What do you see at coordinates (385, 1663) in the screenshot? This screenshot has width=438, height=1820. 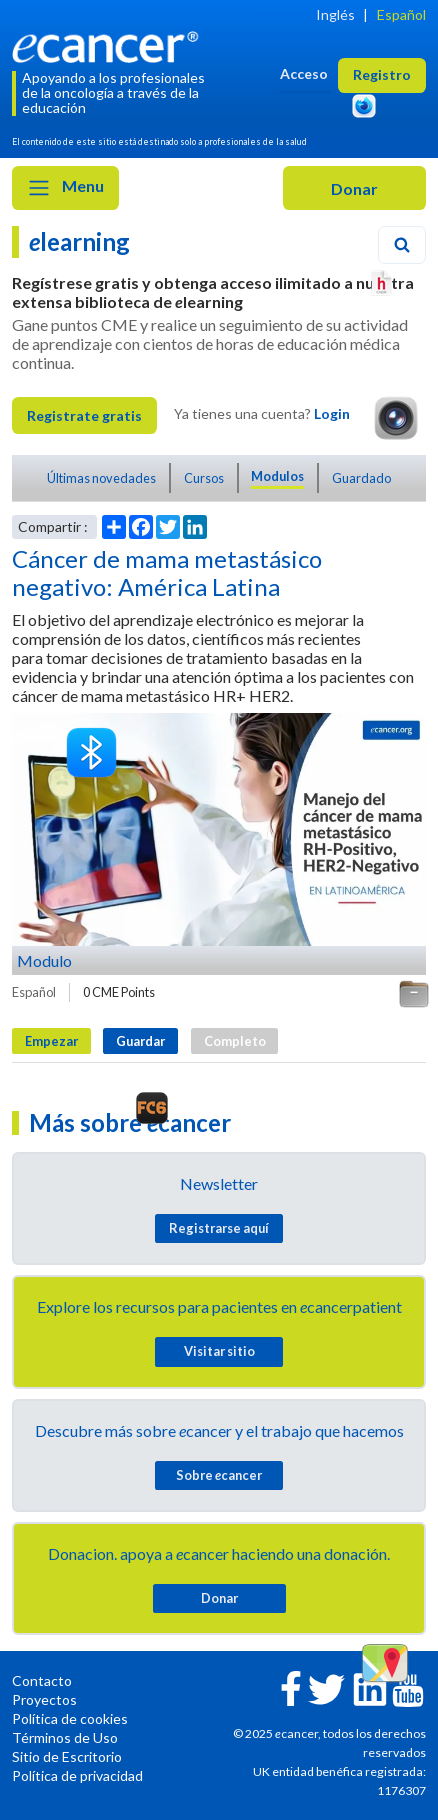 I see `open gnome maps application` at bounding box center [385, 1663].